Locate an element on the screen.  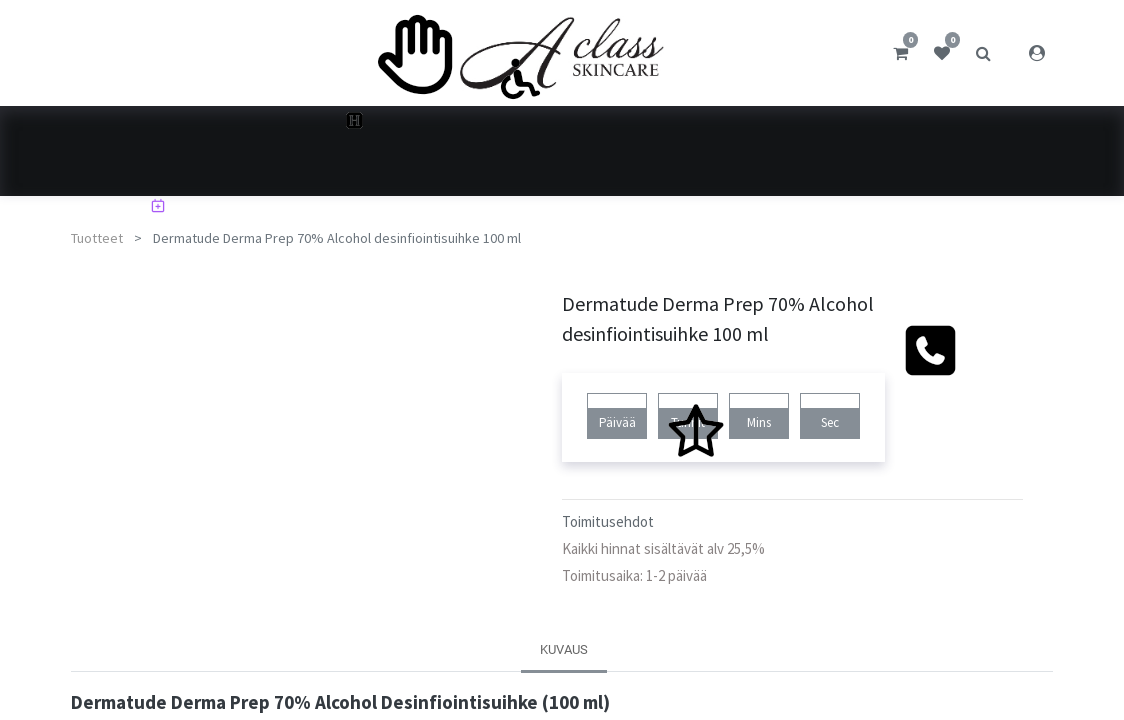
add a new calendar event is located at coordinates (158, 206).